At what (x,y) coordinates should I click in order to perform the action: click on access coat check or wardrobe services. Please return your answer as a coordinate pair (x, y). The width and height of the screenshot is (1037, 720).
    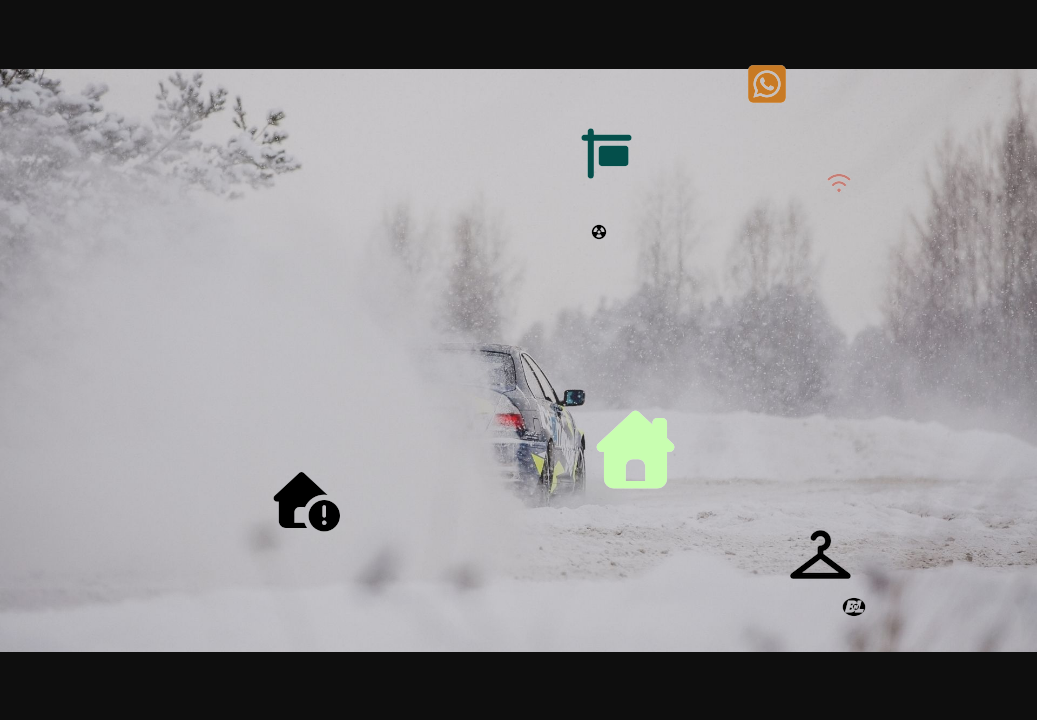
    Looking at the image, I should click on (820, 554).